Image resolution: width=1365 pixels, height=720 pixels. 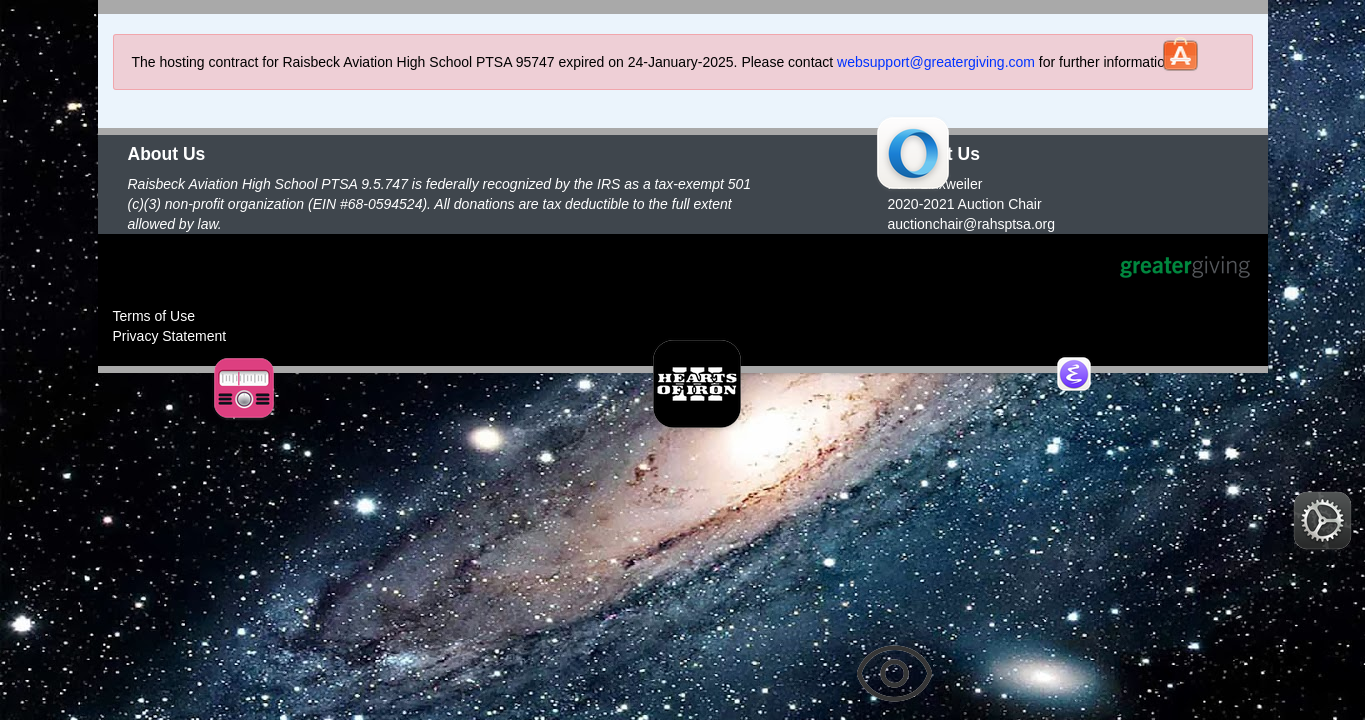 What do you see at coordinates (894, 673) in the screenshot?
I see `access visibility or display settings` at bounding box center [894, 673].